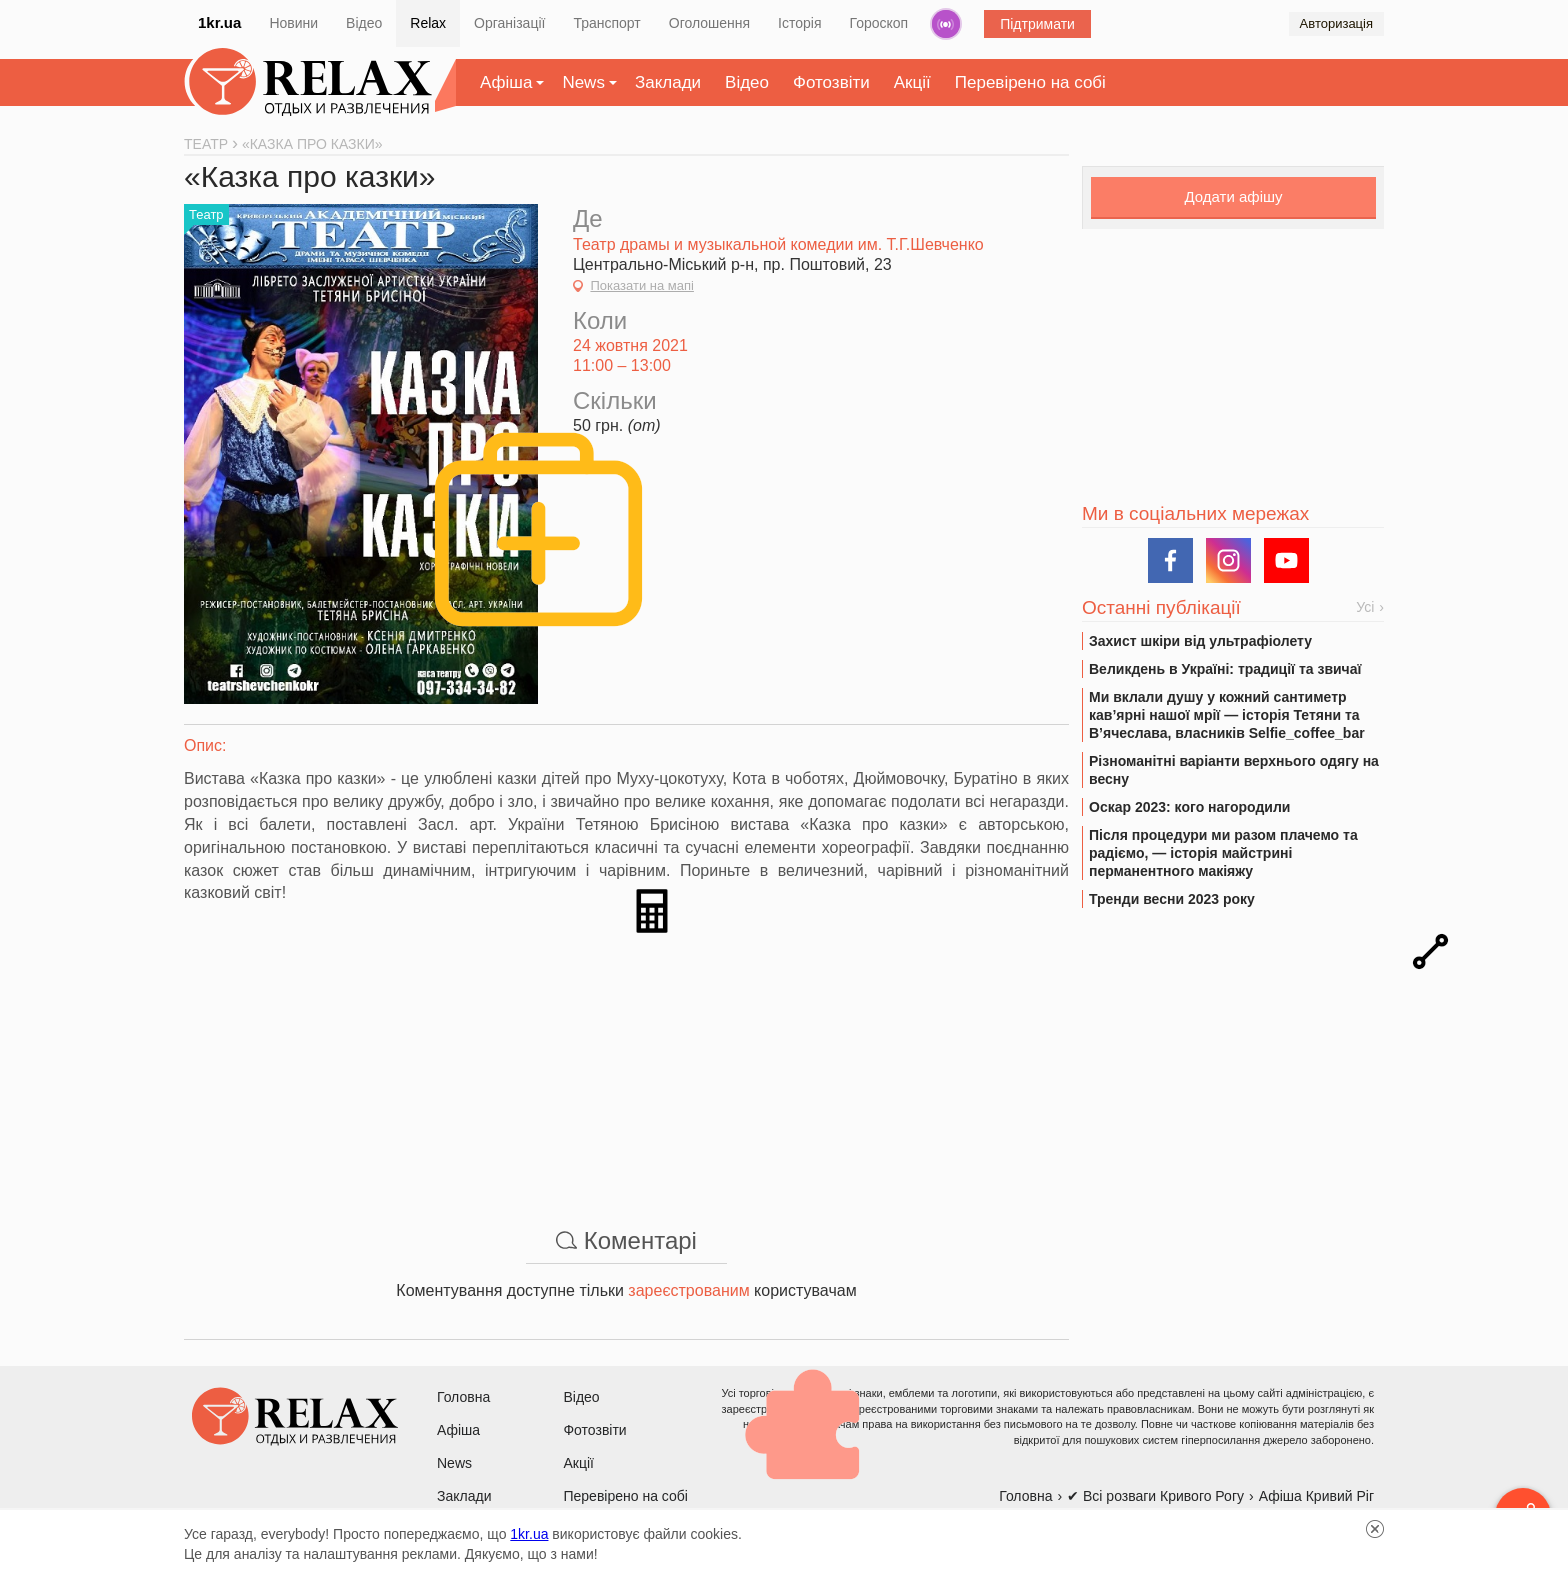 Image resolution: width=1568 pixels, height=1578 pixels. Describe the element at coordinates (808, 1428) in the screenshot. I see `access plugins or extensions` at that location.